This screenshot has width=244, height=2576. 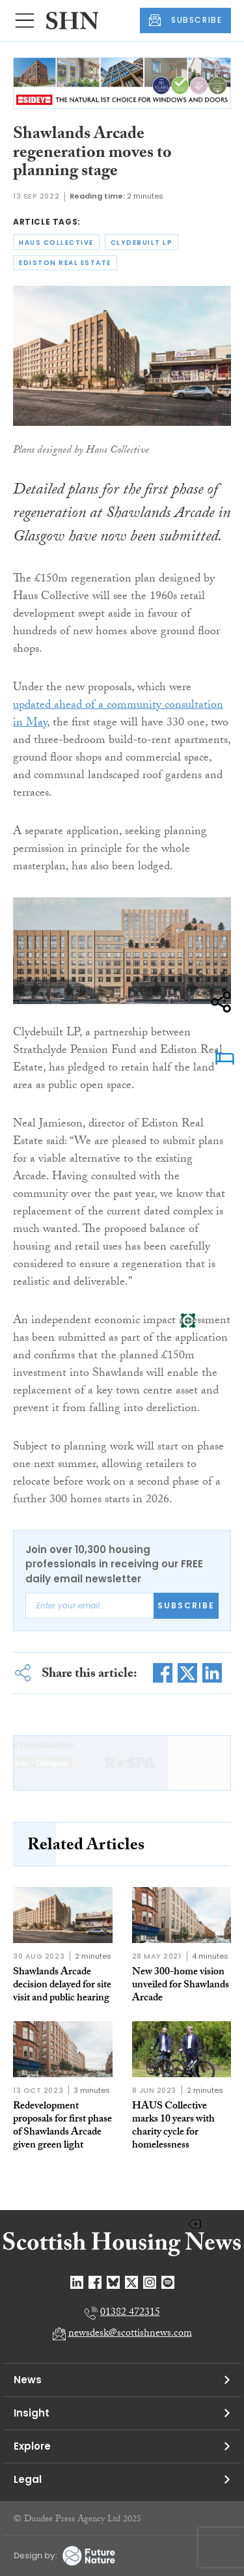 What do you see at coordinates (194, 2224) in the screenshot?
I see `delete the previous character` at bounding box center [194, 2224].